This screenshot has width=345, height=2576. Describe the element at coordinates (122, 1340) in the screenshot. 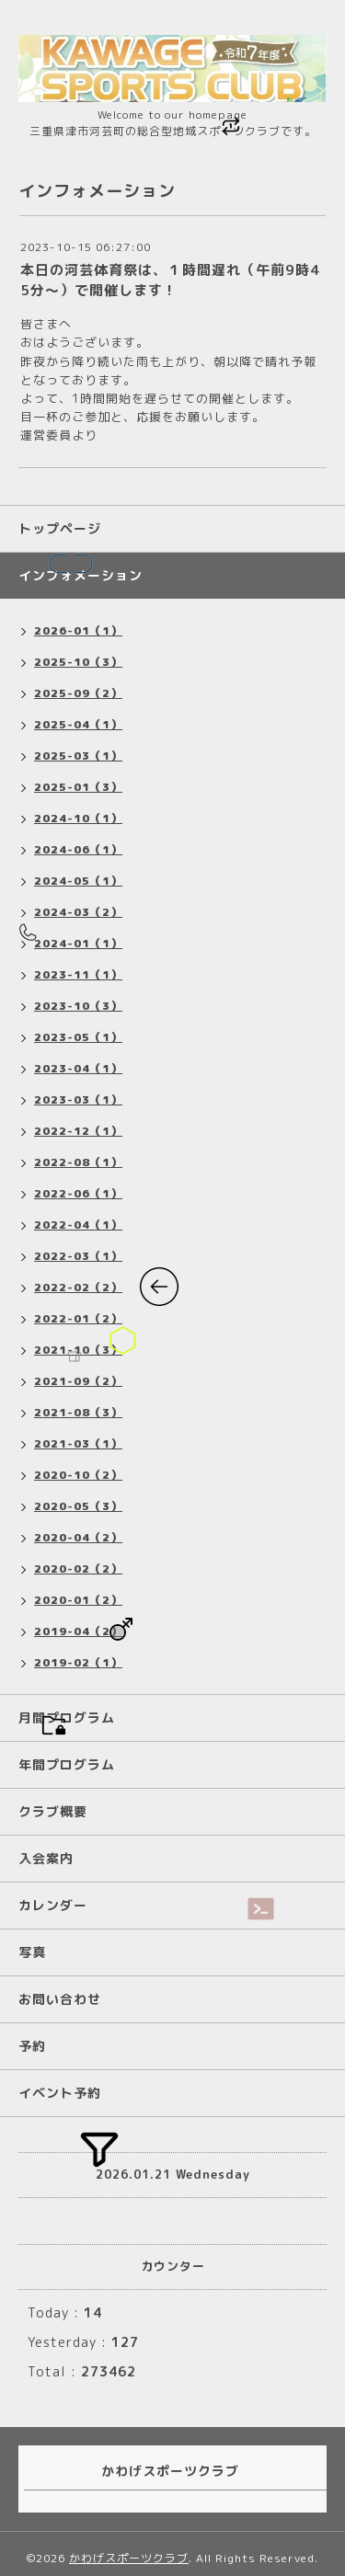

I see `indicates a hexagonal category or shape tool` at that location.